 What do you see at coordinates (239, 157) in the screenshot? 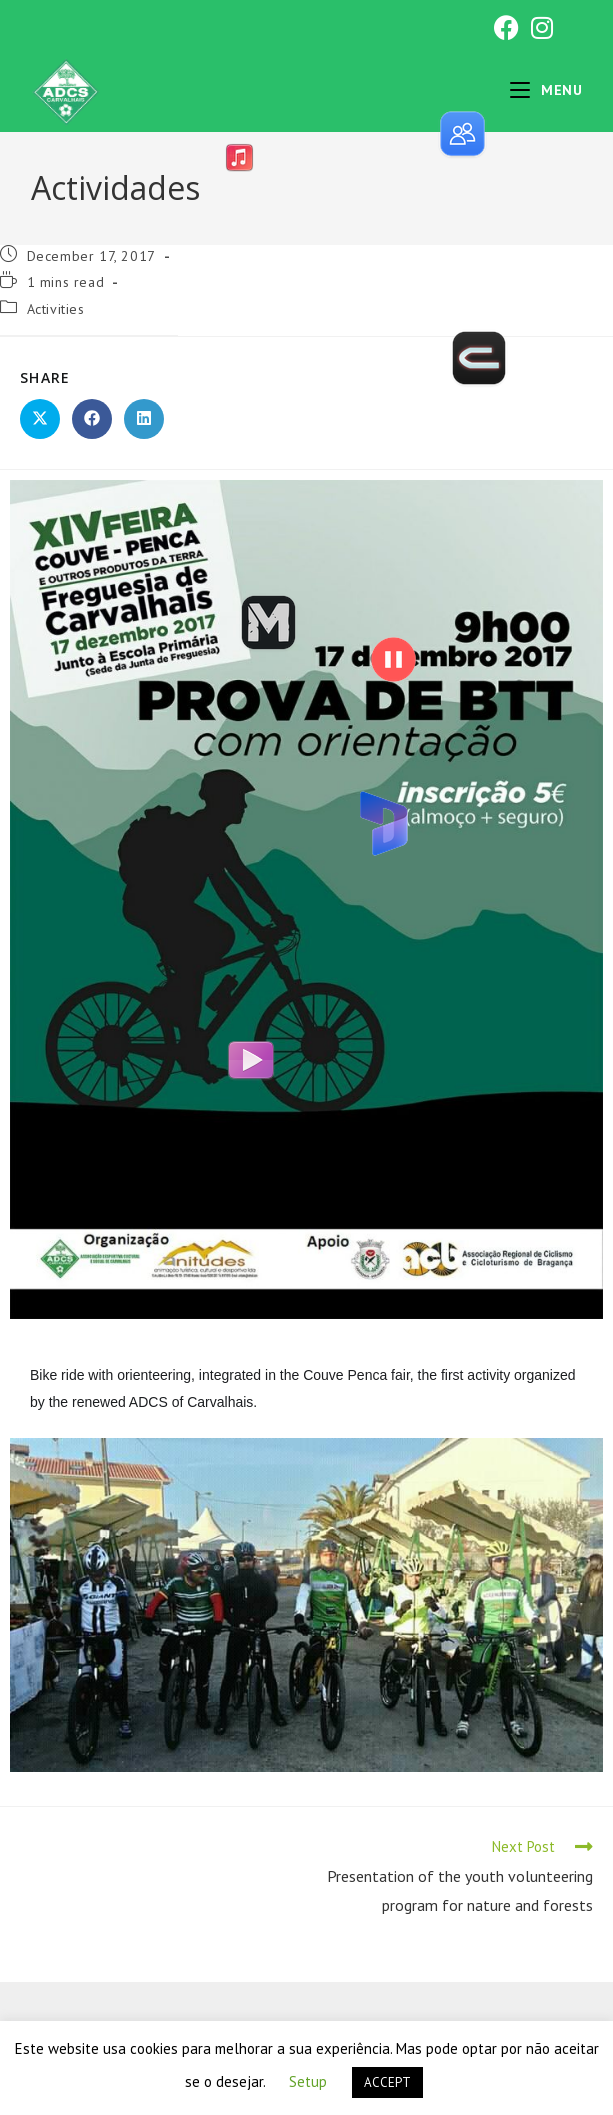
I see `open the music player app` at bounding box center [239, 157].